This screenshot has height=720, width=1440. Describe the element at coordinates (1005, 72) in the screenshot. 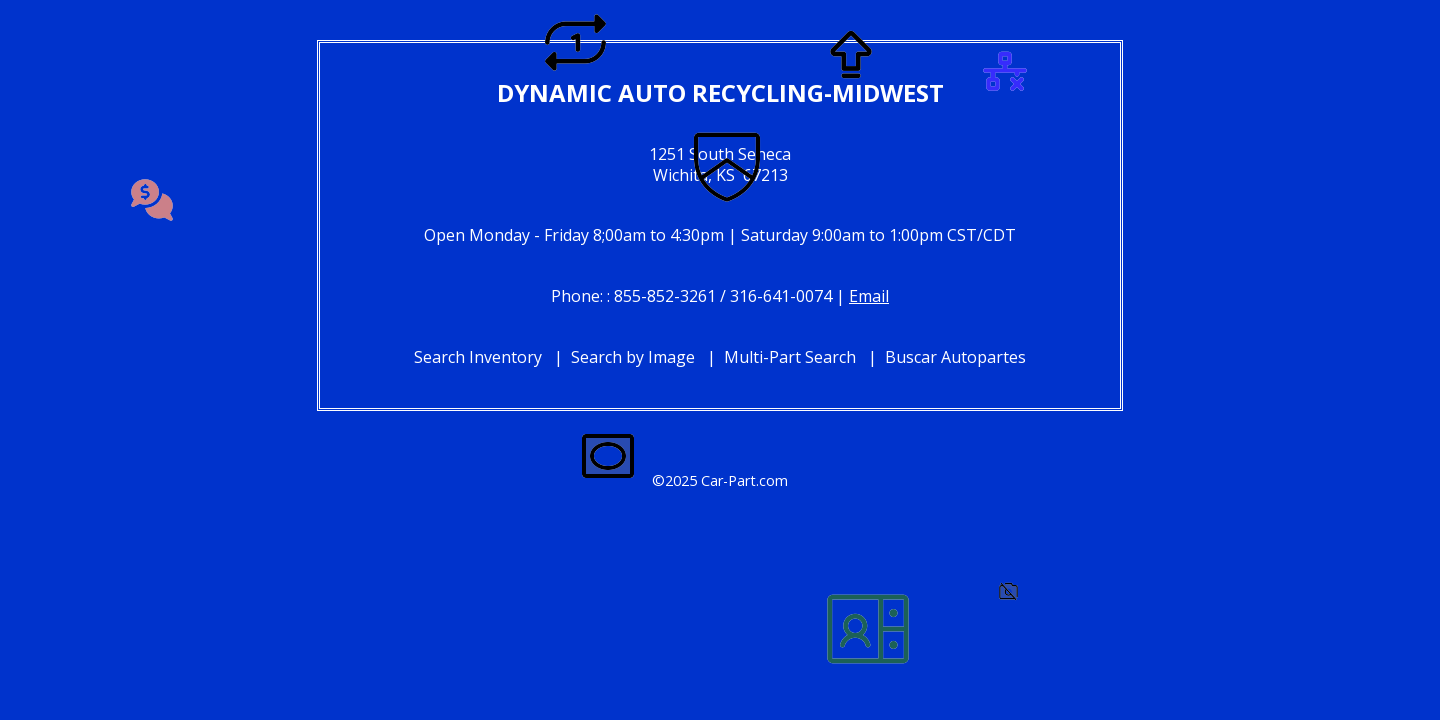

I see `network connection error or failure` at that location.